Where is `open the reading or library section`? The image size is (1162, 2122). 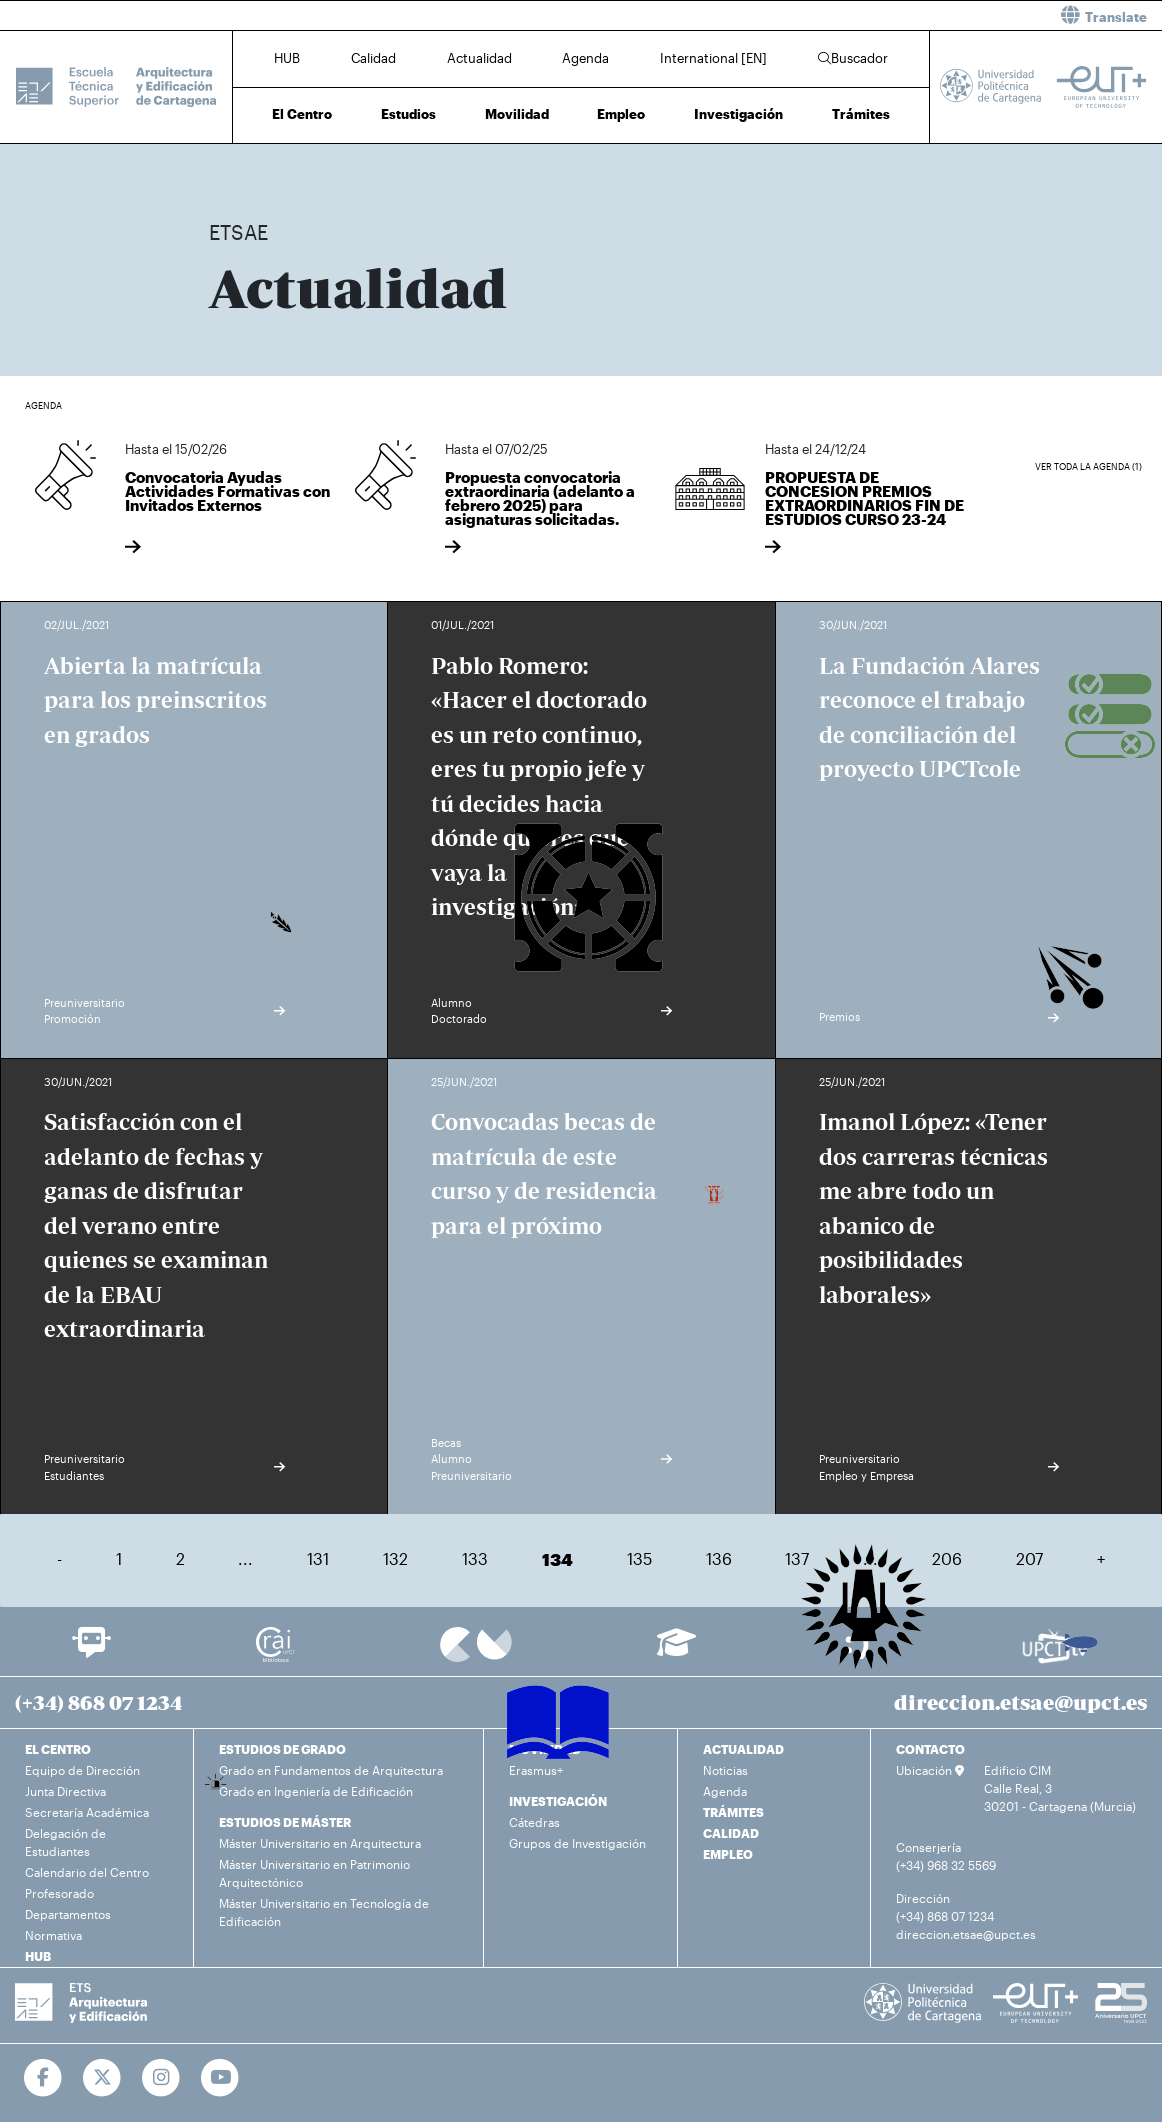
open the reading or library section is located at coordinates (558, 1722).